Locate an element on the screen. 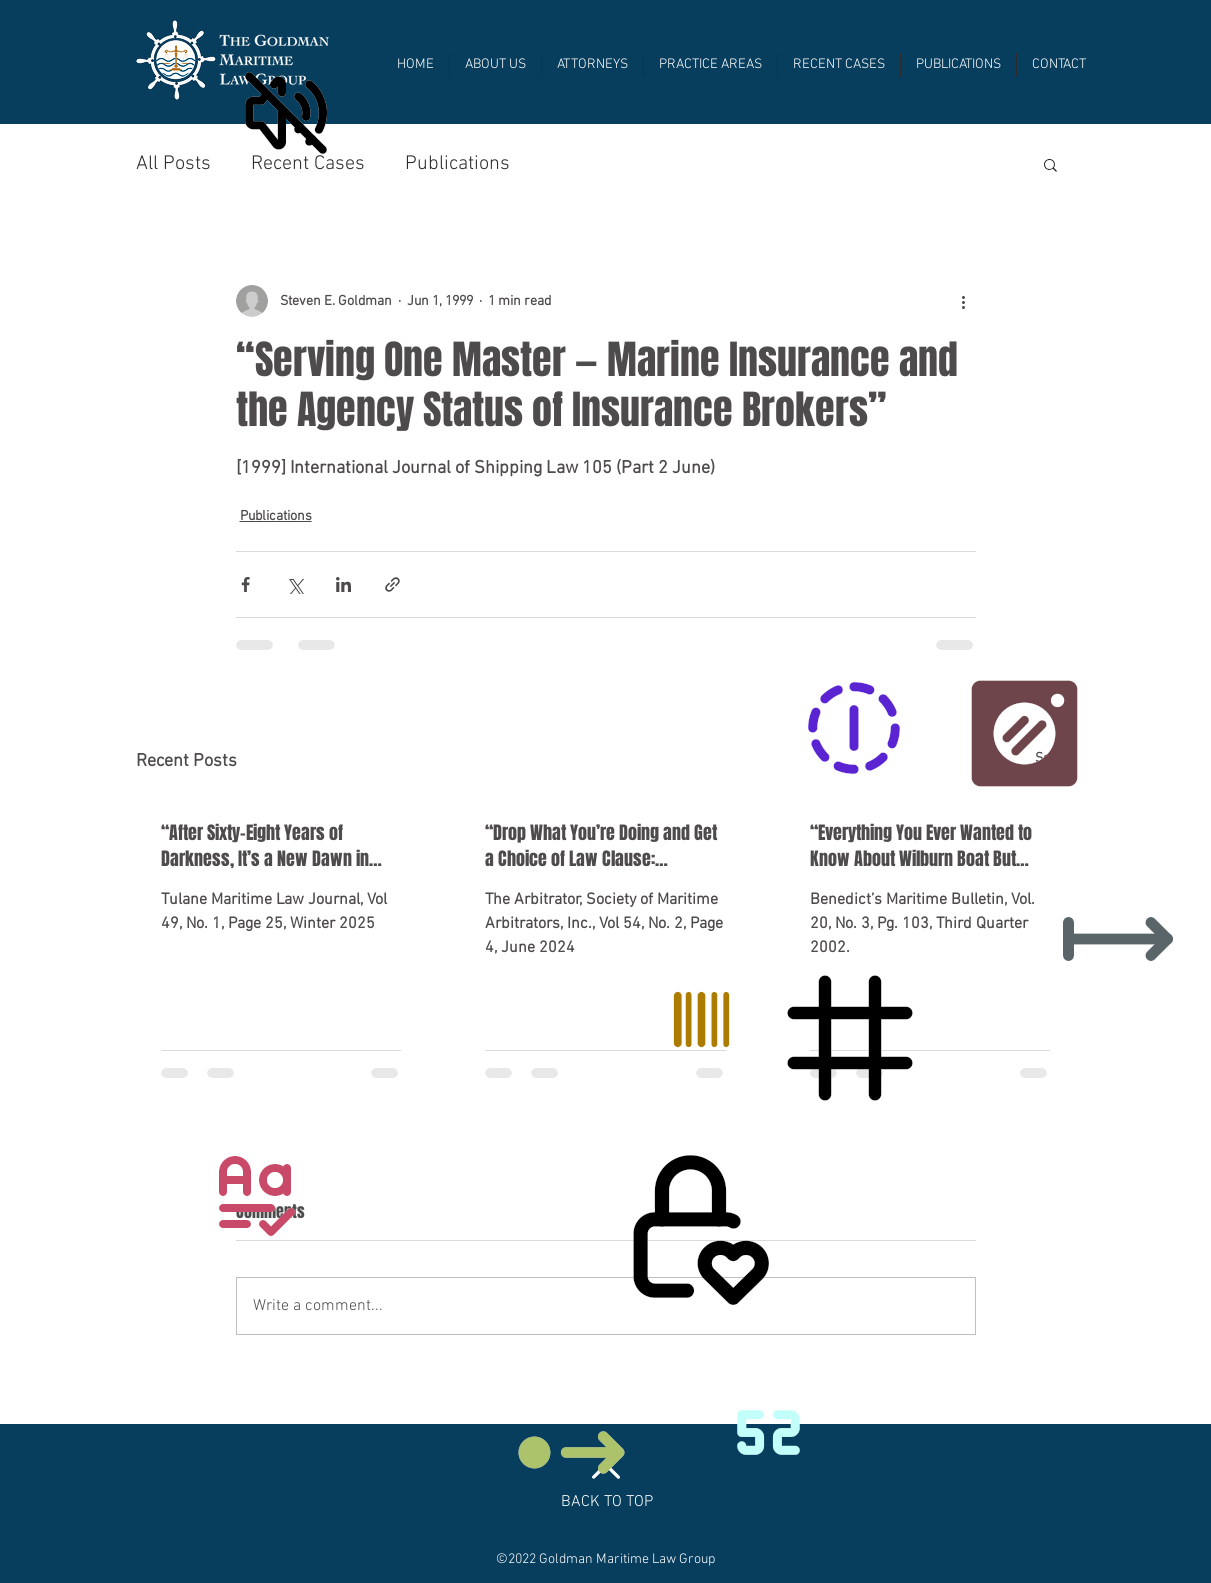 This screenshot has width=1211, height=1583. protect or secure your favorites is located at coordinates (690, 1226).